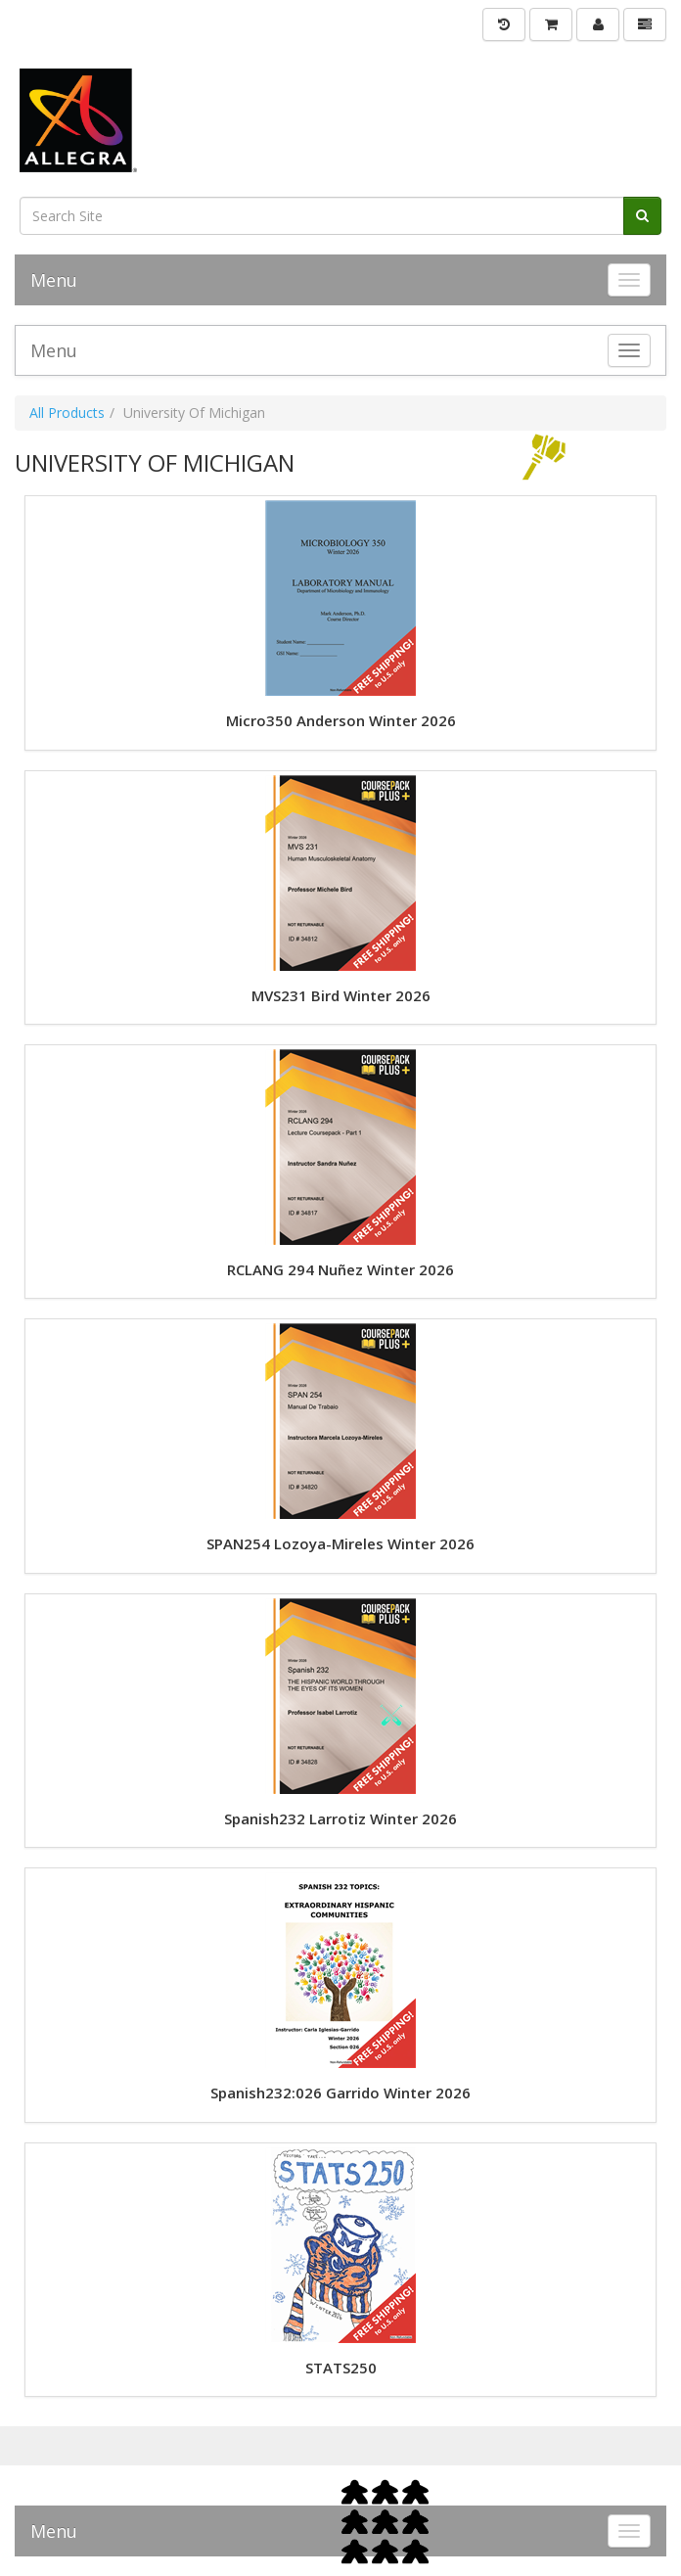 The image size is (681, 2576). I want to click on view your army or squad roster, so click(385, 2521).